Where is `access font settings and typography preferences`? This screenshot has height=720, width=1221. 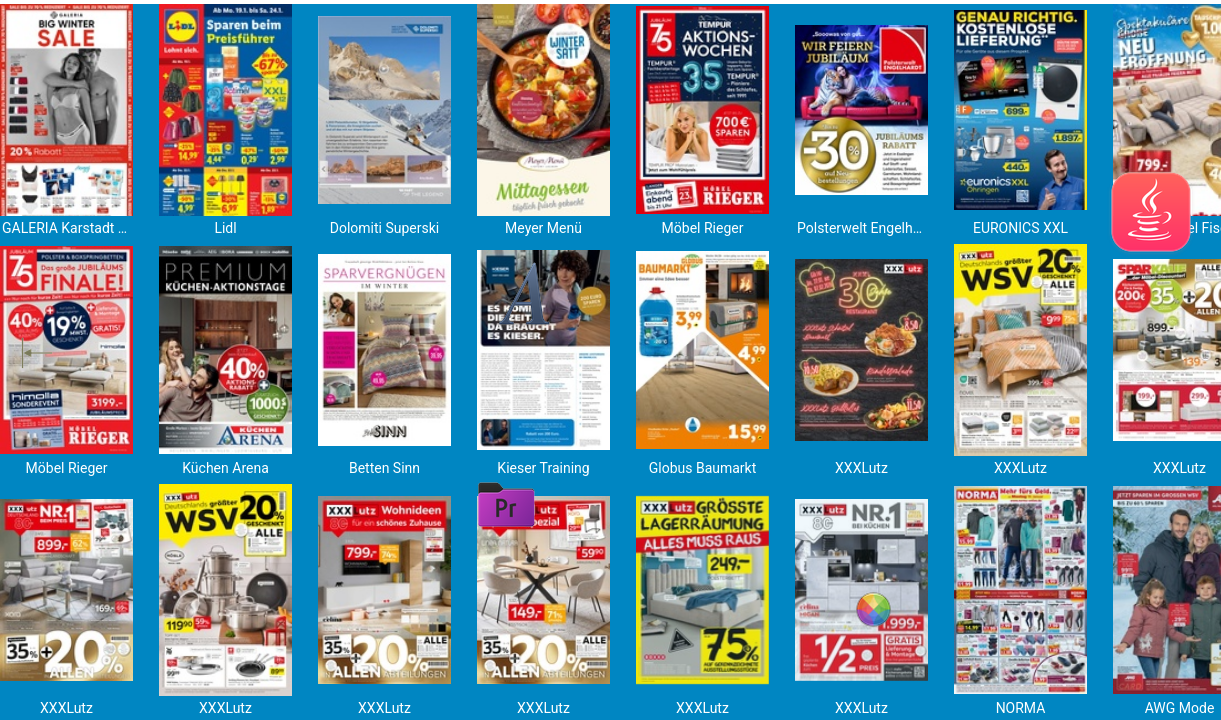 access font settings and typography preferences is located at coordinates (523, 292).